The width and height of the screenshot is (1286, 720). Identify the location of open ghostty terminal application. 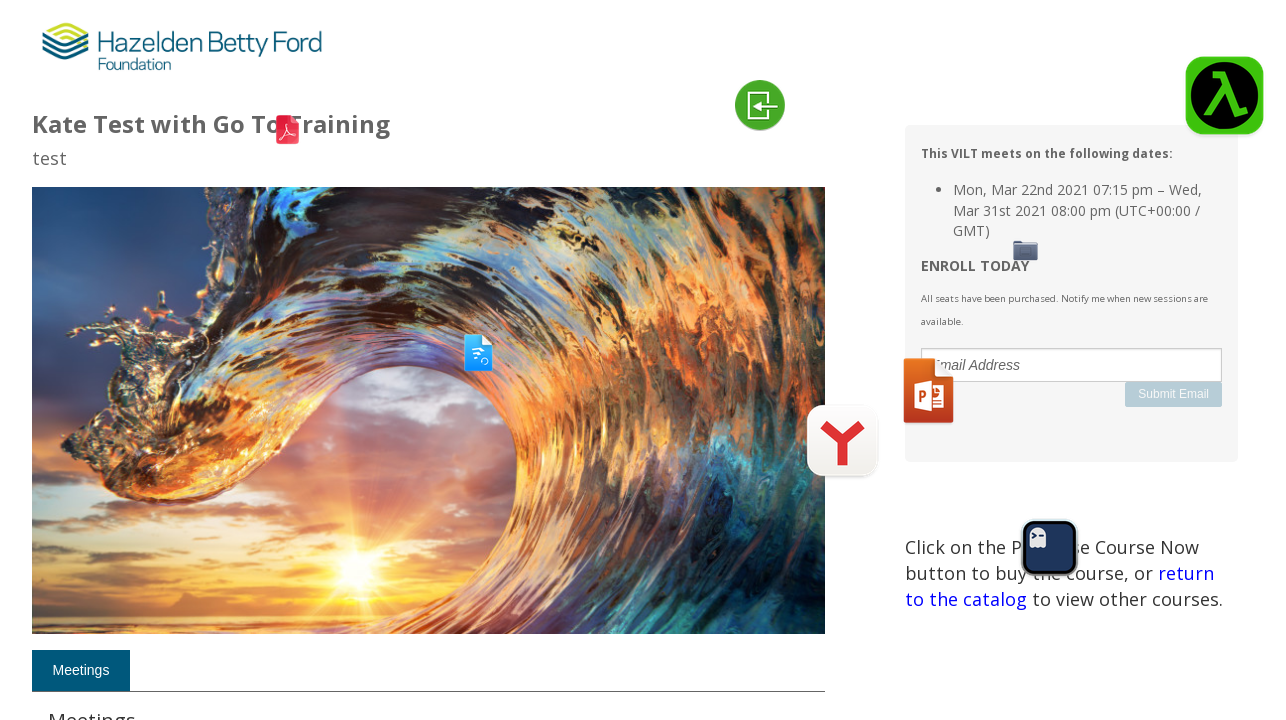
(1049, 547).